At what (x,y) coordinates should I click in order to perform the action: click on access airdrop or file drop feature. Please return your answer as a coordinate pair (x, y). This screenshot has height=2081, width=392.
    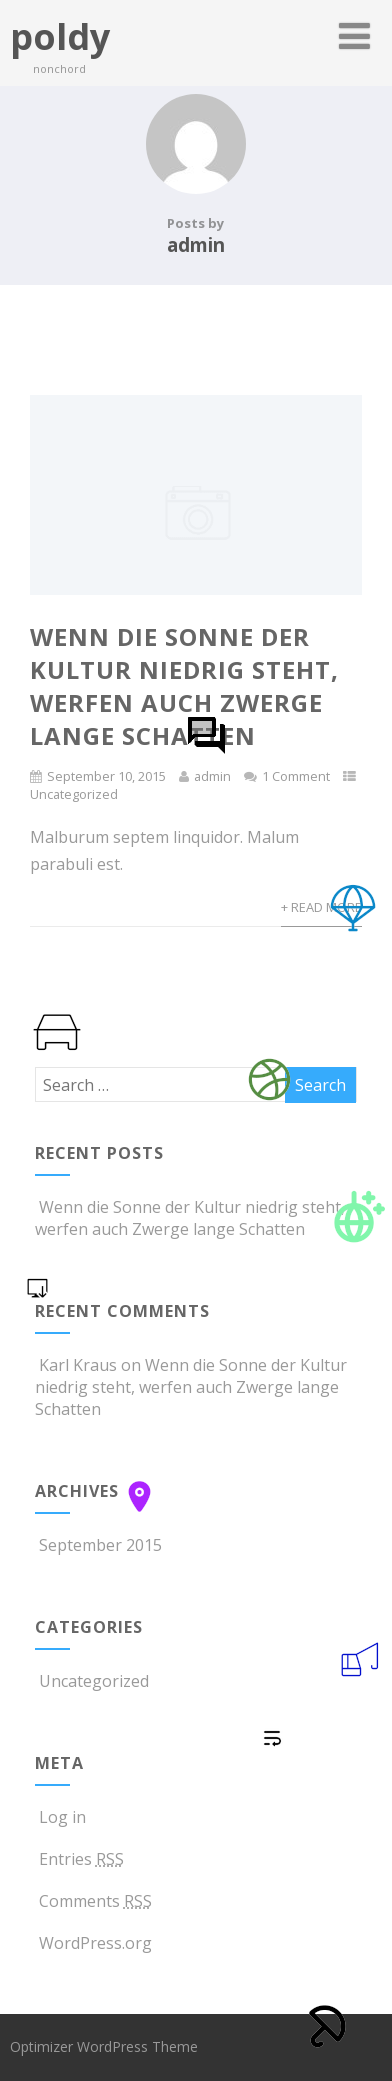
    Looking at the image, I should click on (353, 909).